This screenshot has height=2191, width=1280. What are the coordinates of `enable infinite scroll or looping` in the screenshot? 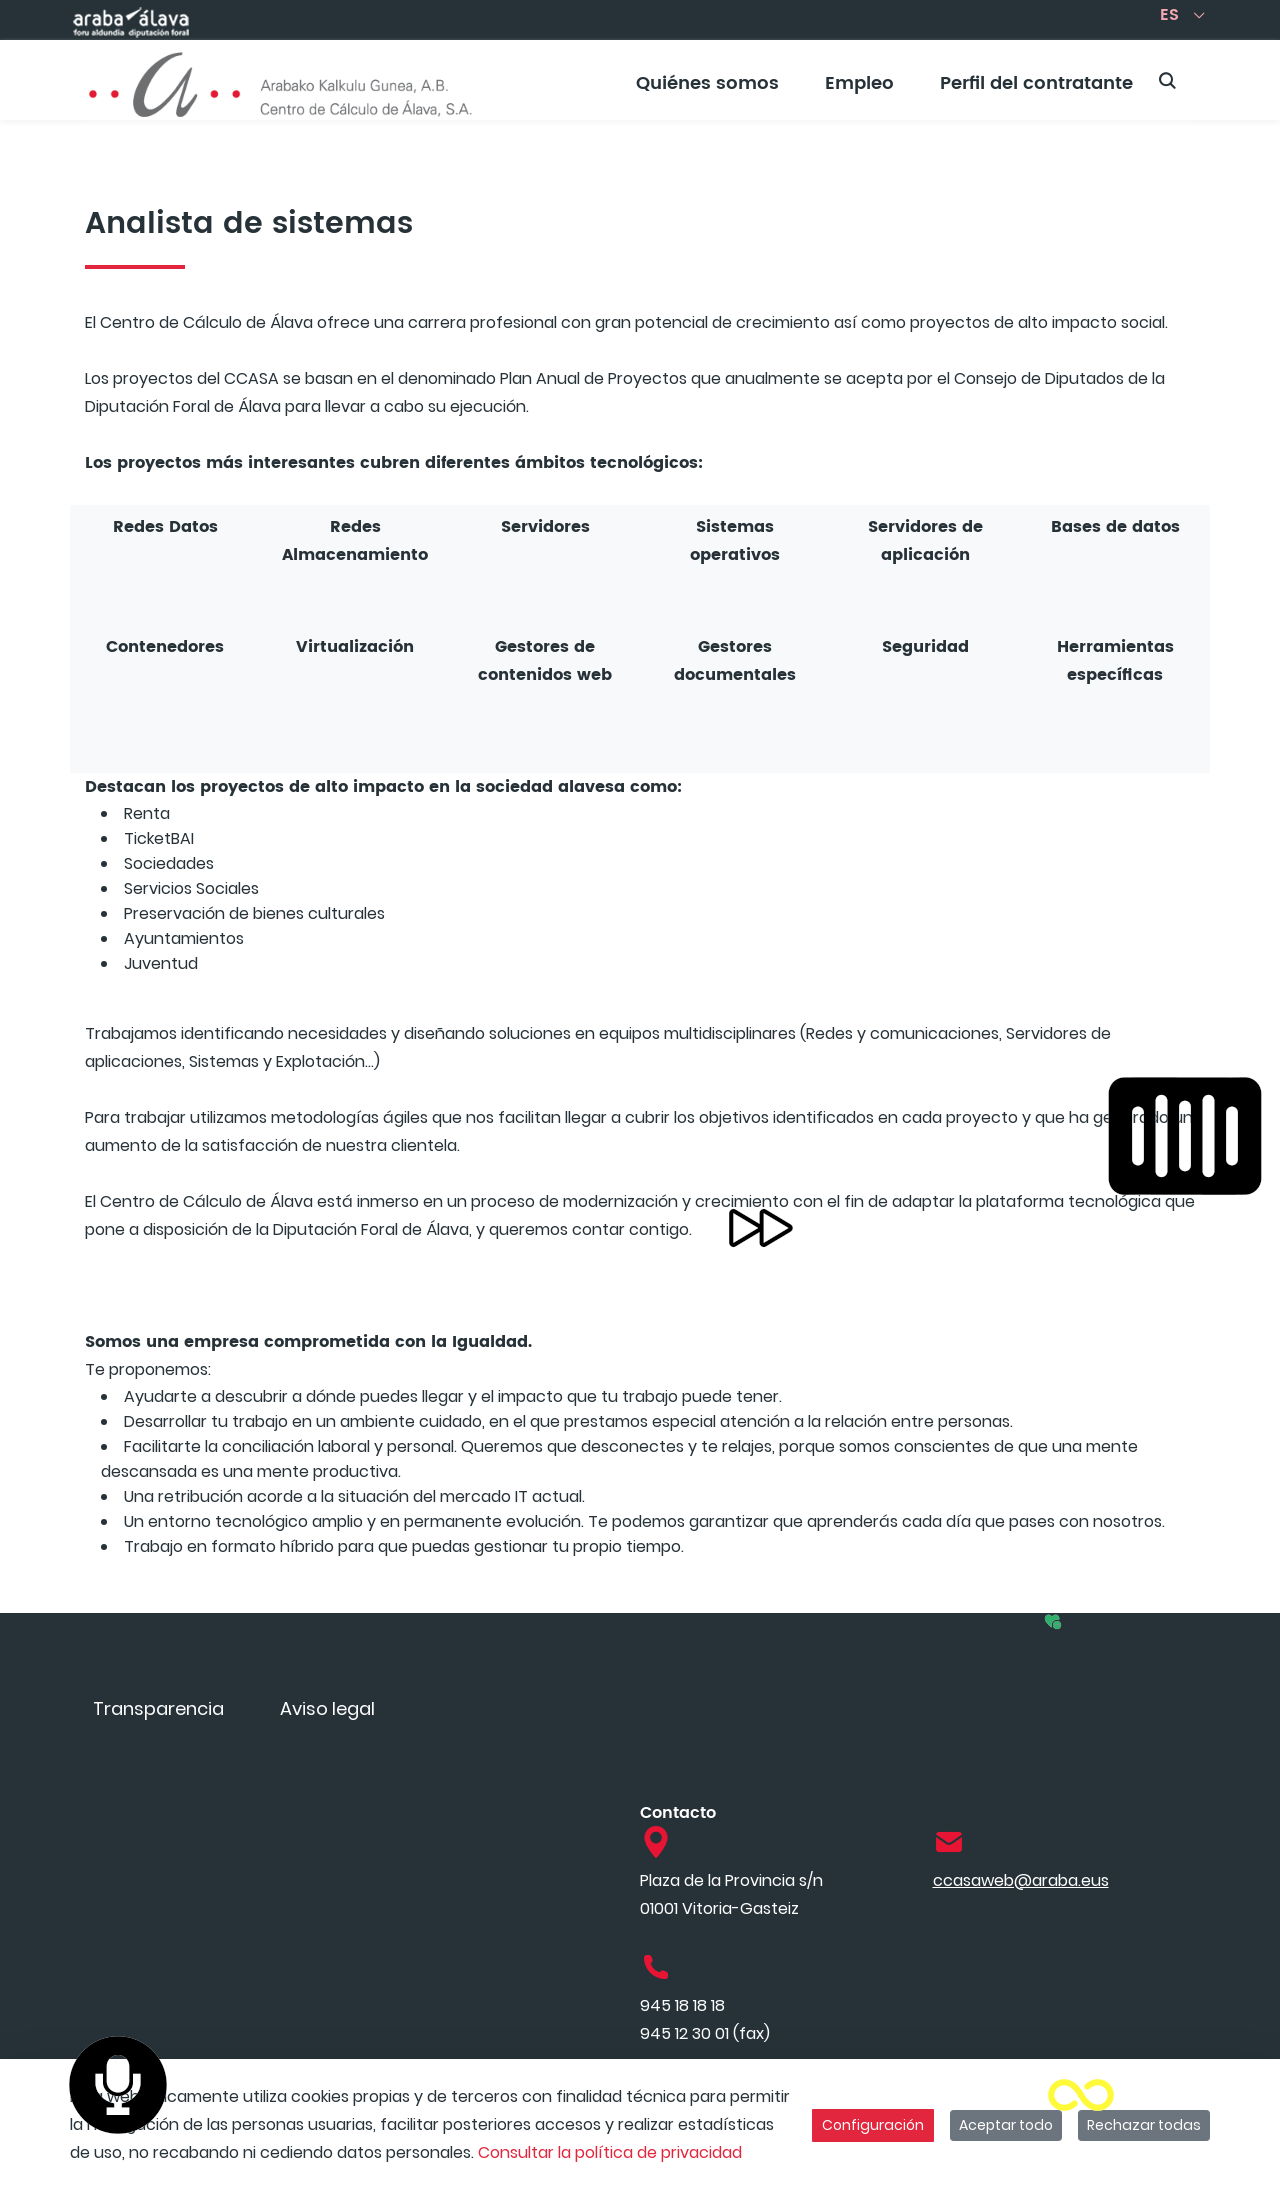 It's located at (1081, 2095).